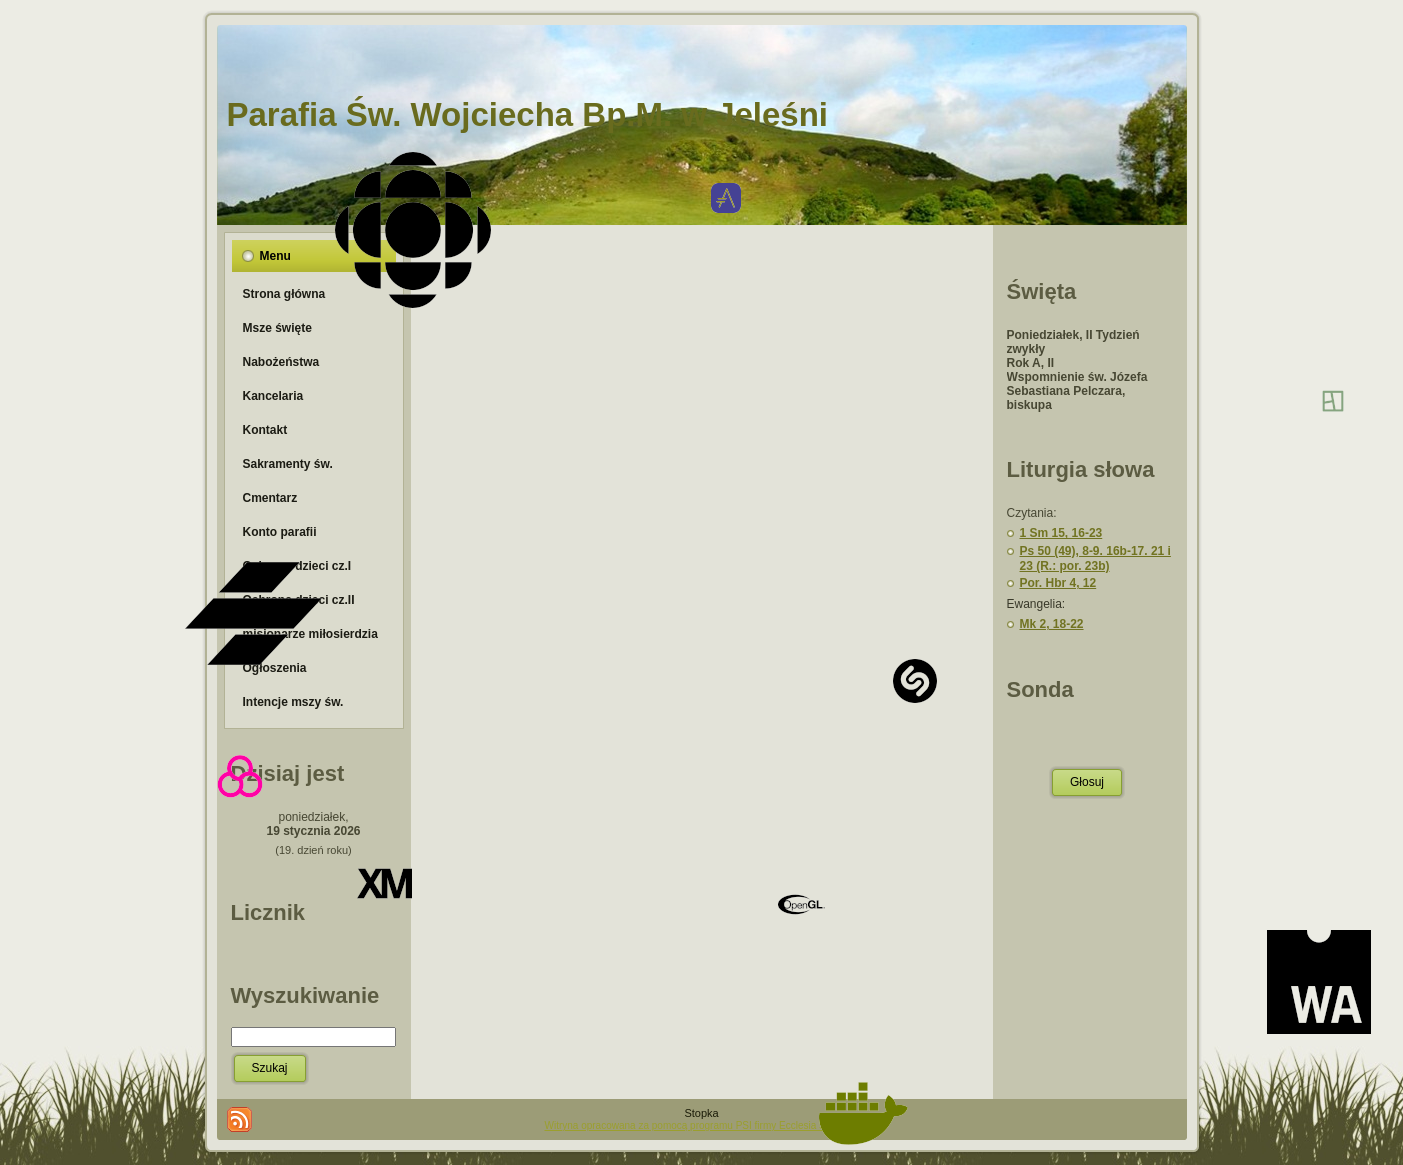 The height and width of the screenshot is (1165, 1403). Describe the element at coordinates (253, 613) in the screenshot. I see `stencil brand logo` at that location.